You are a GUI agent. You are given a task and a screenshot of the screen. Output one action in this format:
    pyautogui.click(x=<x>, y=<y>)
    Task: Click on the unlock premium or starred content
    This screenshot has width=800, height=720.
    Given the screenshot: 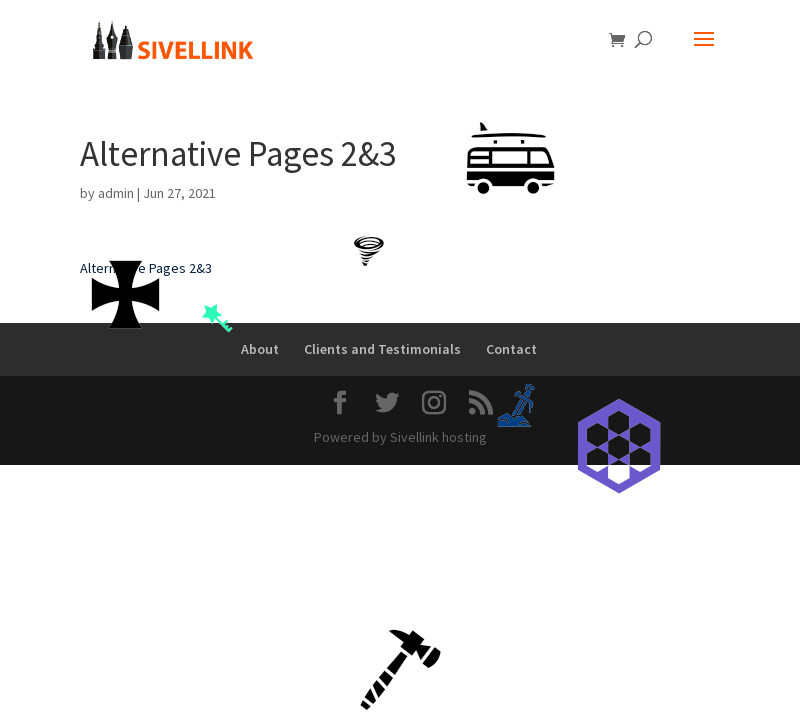 What is the action you would take?
    pyautogui.click(x=217, y=318)
    